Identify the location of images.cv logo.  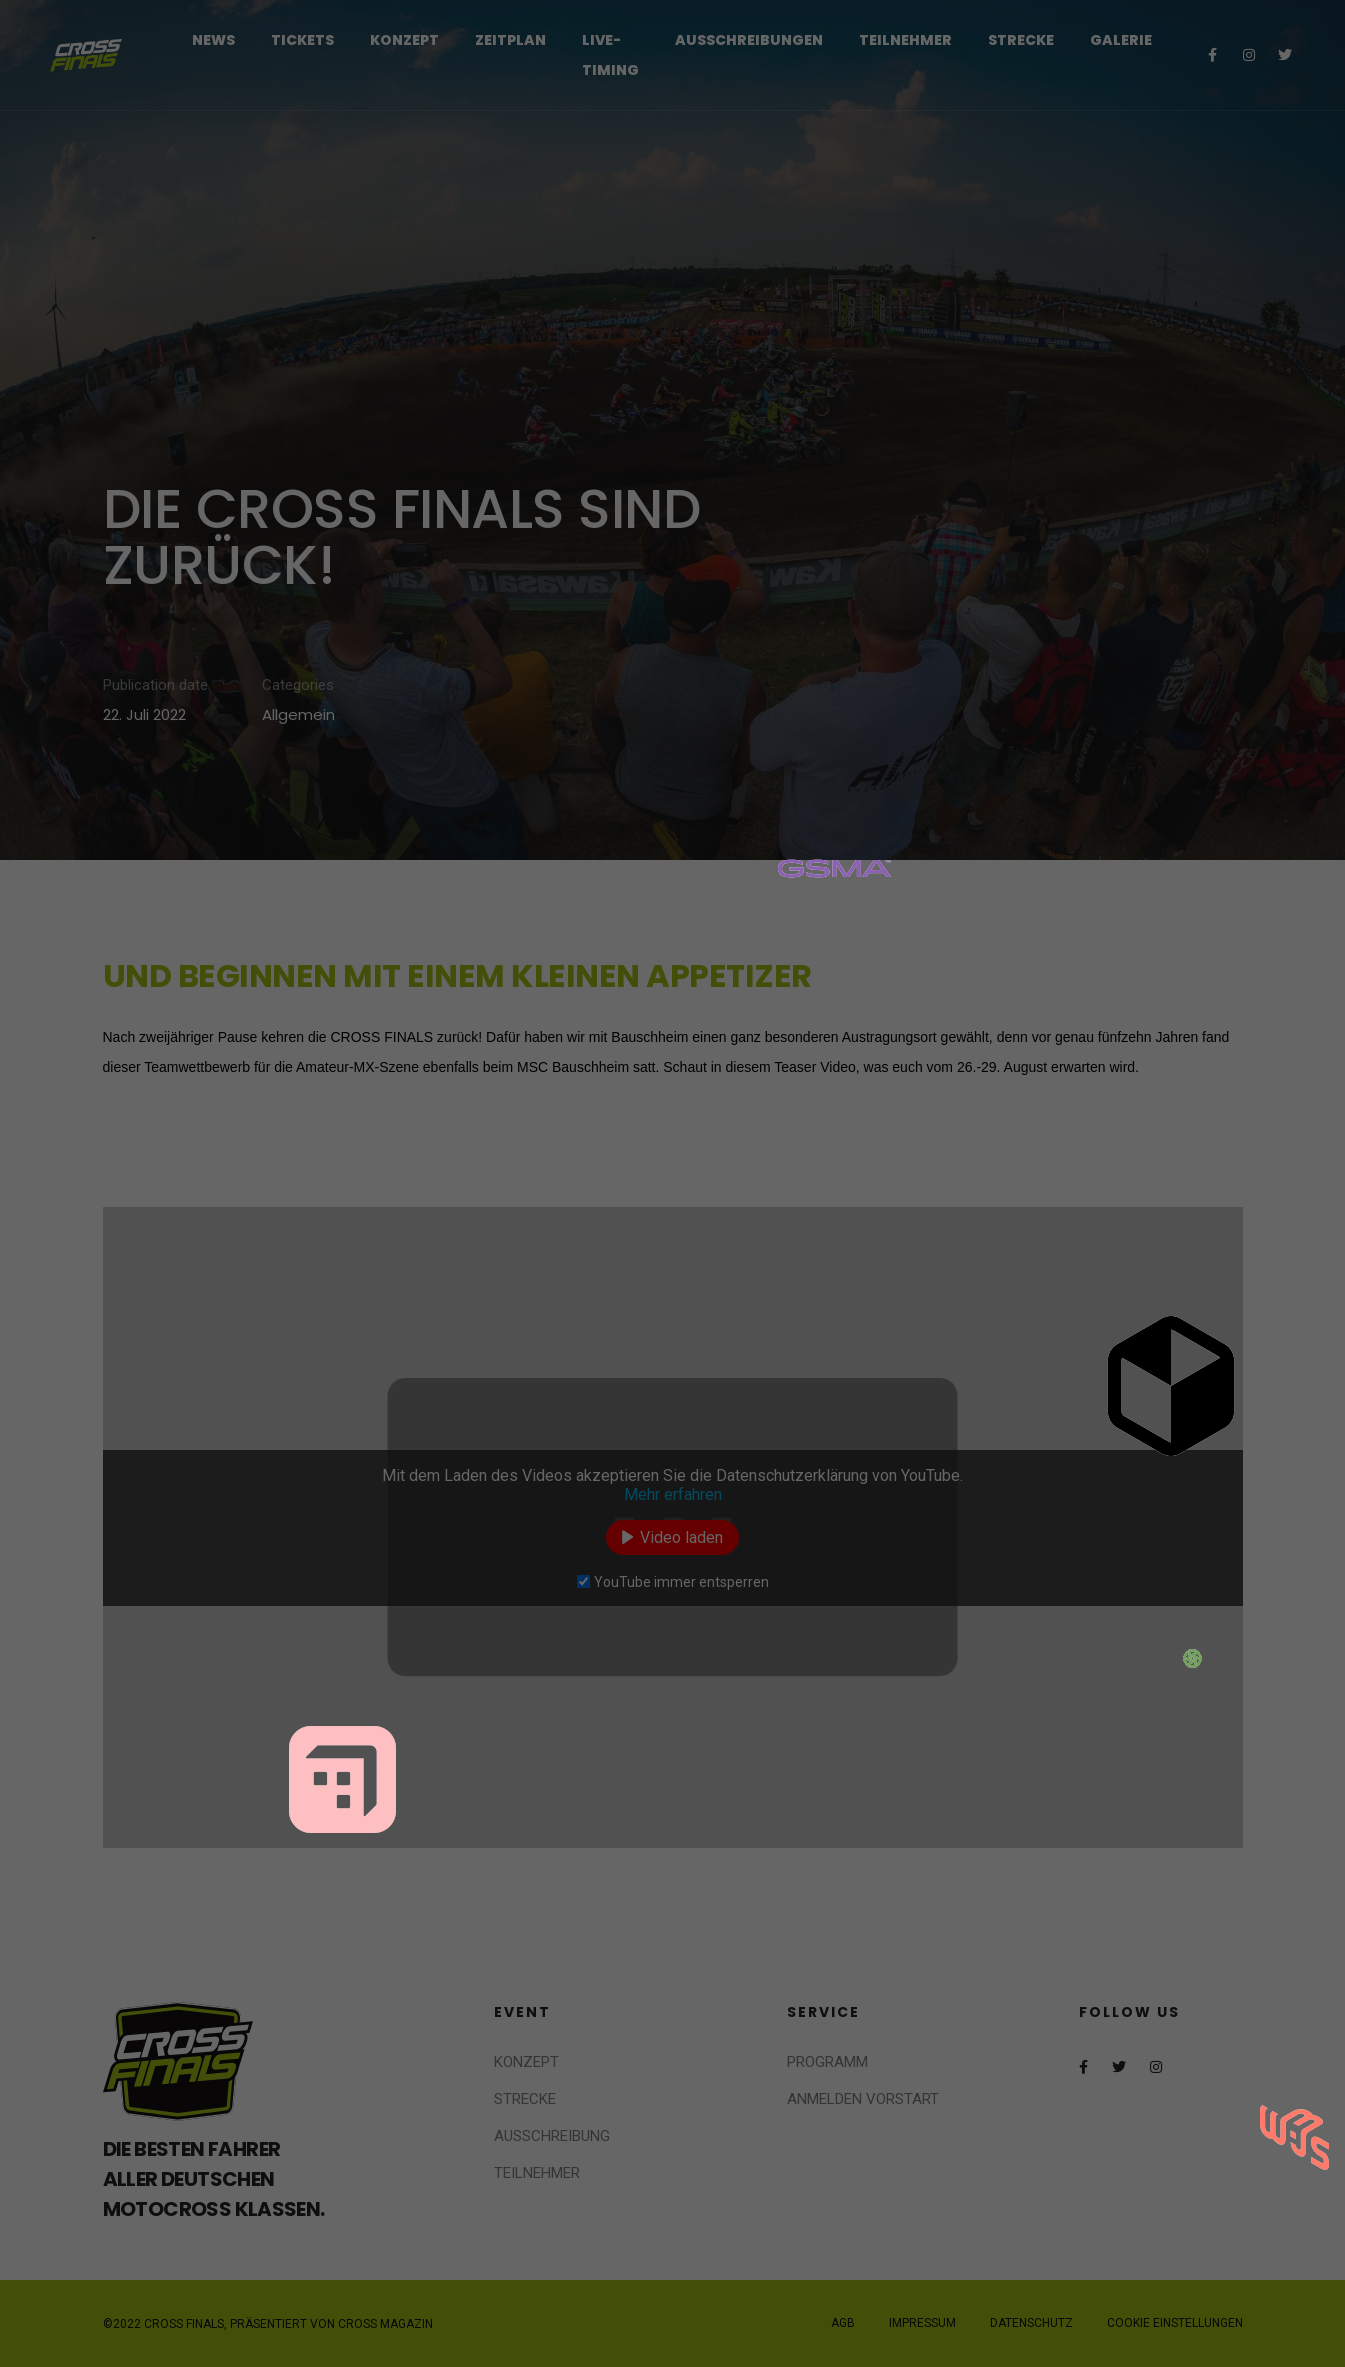
(1192, 1658).